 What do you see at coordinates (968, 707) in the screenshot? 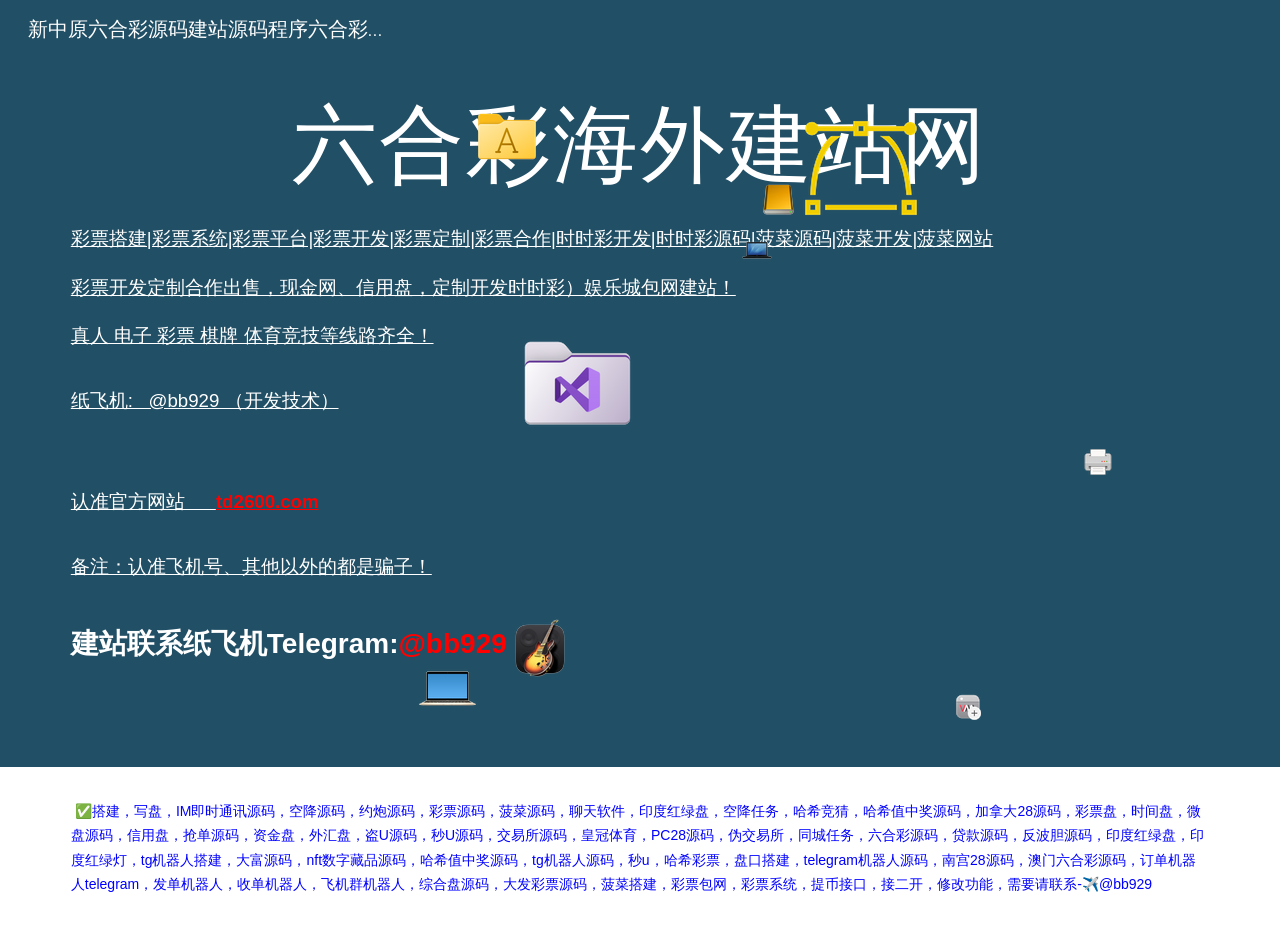
I see `create a new virtual machine` at bounding box center [968, 707].